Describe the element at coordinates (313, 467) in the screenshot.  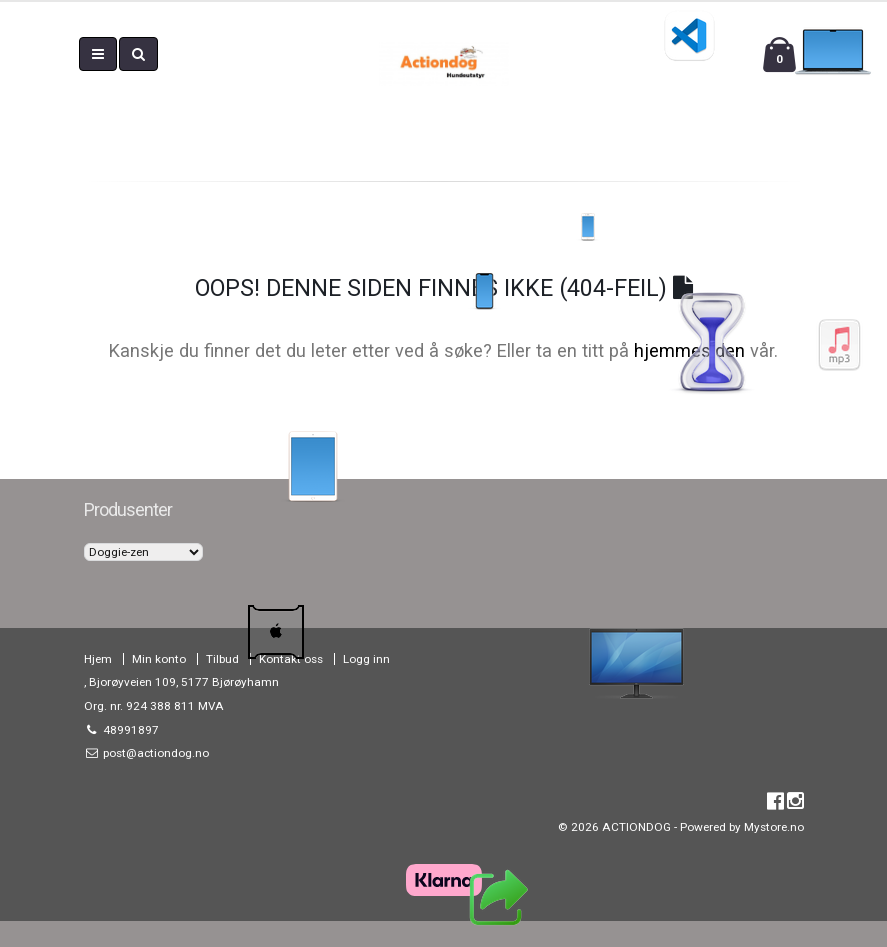
I see `iPad device connected to this computer` at that location.